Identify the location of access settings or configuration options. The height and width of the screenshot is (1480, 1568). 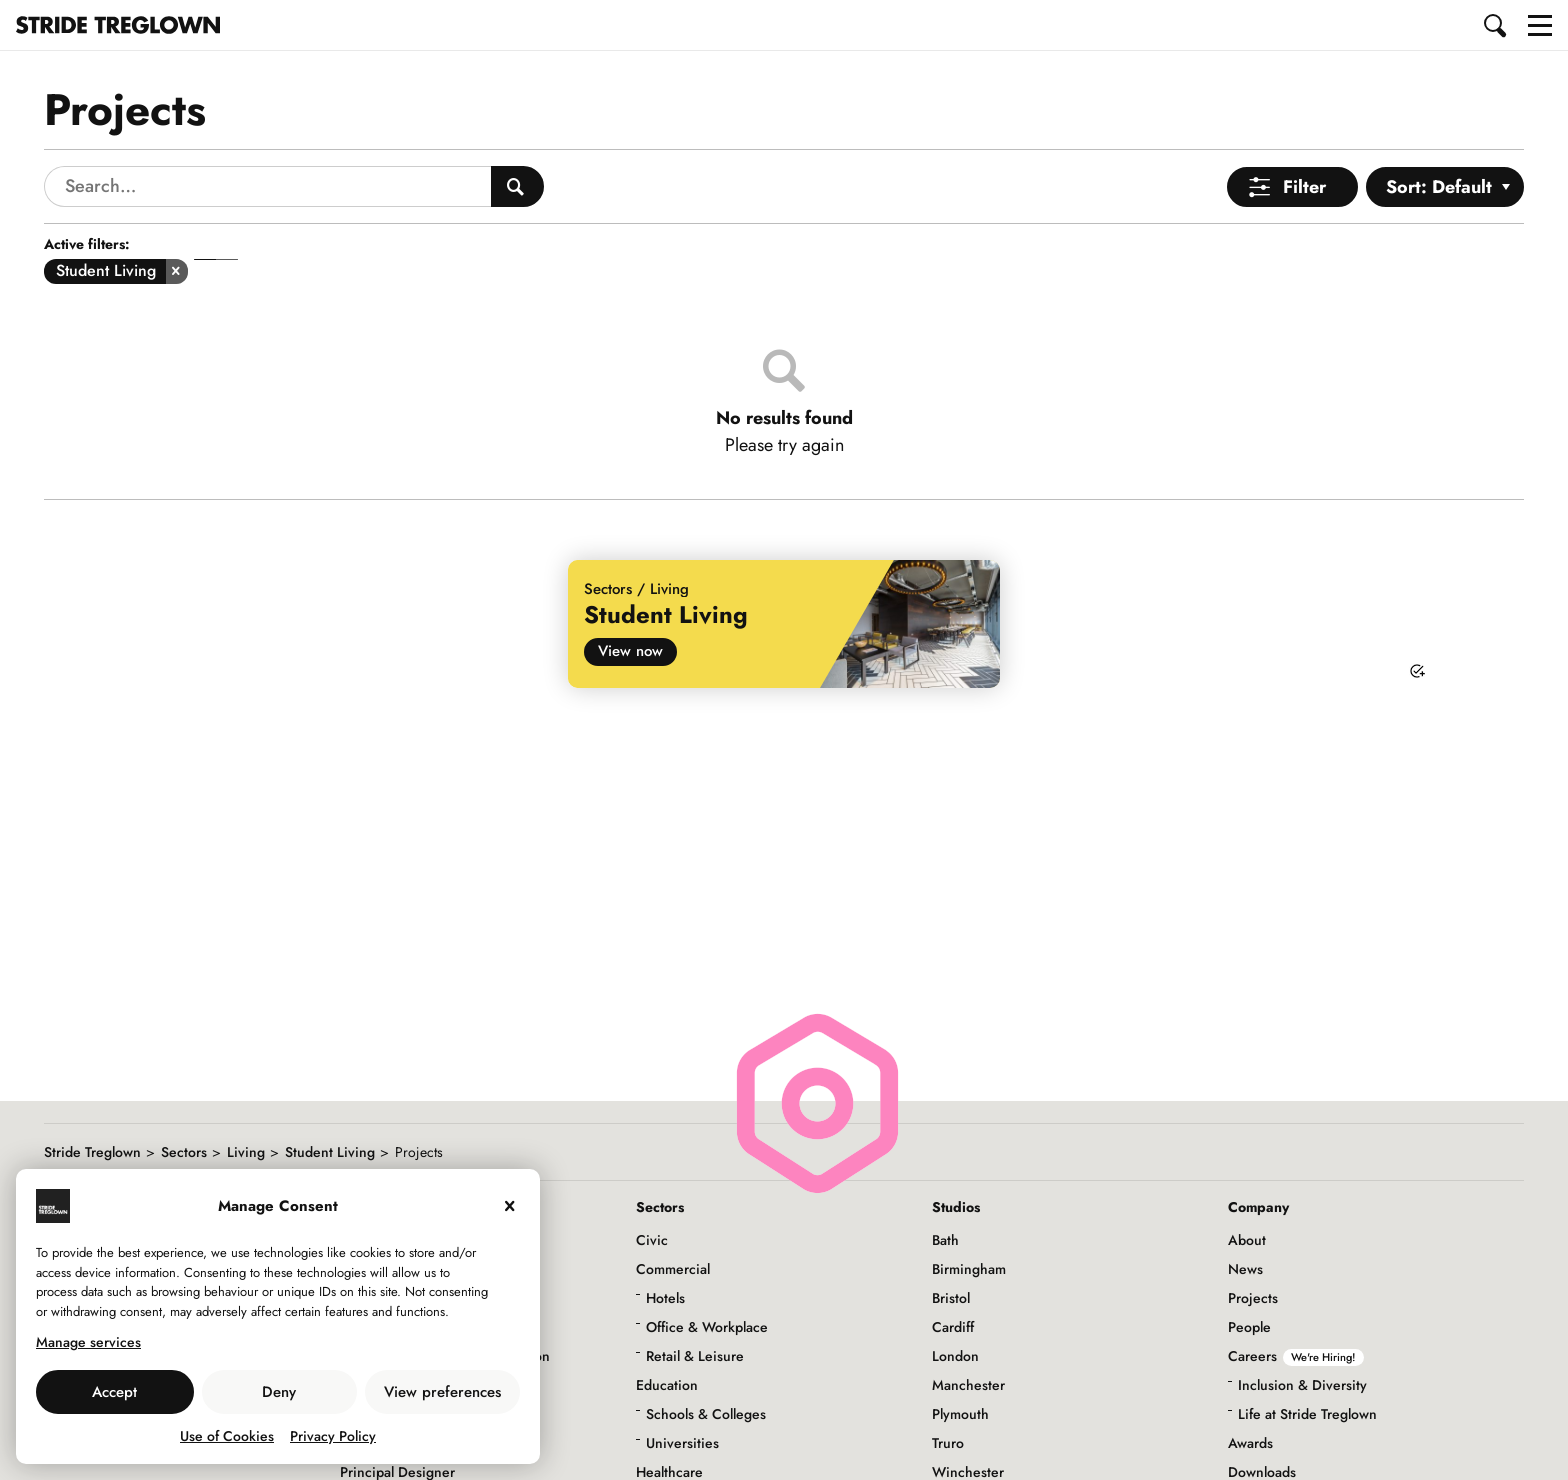
(817, 1103).